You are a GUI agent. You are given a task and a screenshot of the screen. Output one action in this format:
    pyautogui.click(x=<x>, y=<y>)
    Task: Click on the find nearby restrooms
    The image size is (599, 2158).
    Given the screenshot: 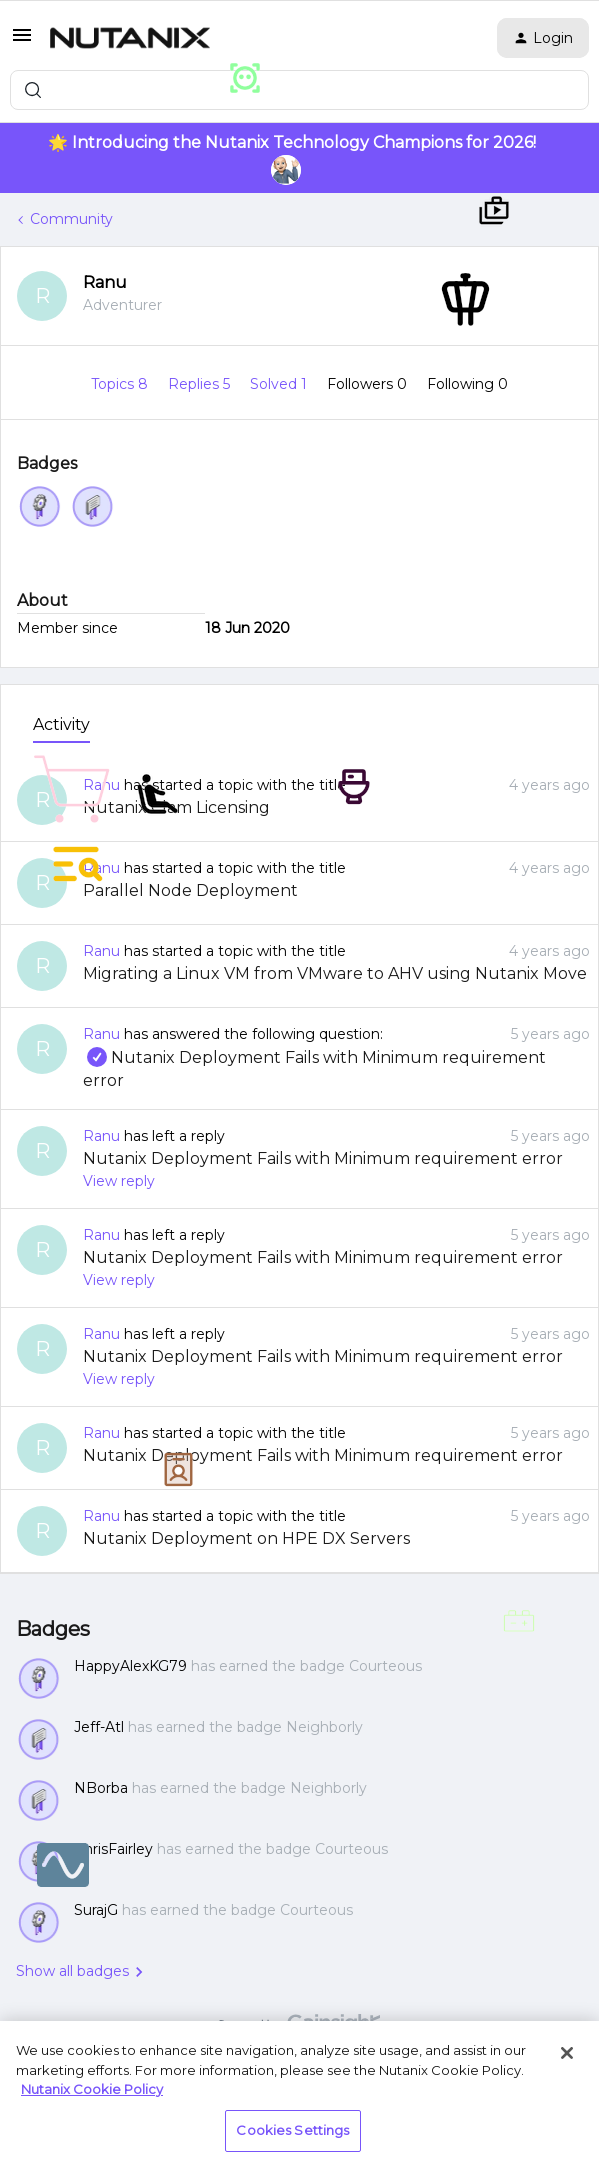 What is the action you would take?
    pyautogui.click(x=354, y=786)
    